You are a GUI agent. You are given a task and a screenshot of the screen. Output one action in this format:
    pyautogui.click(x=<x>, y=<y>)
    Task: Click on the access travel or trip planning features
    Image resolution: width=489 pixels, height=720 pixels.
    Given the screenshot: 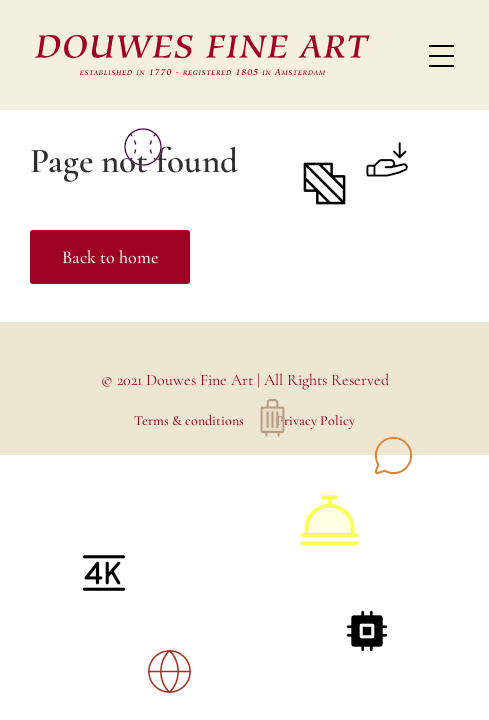 What is the action you would take?
    pyautogui.click(x=272, y=418)
    